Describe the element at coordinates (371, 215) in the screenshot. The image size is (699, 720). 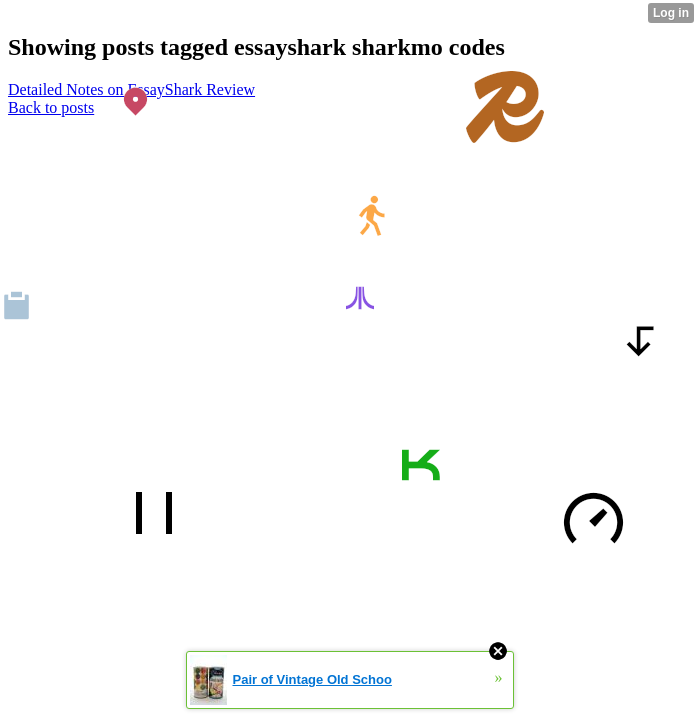
I see `select walking directions` at that location.